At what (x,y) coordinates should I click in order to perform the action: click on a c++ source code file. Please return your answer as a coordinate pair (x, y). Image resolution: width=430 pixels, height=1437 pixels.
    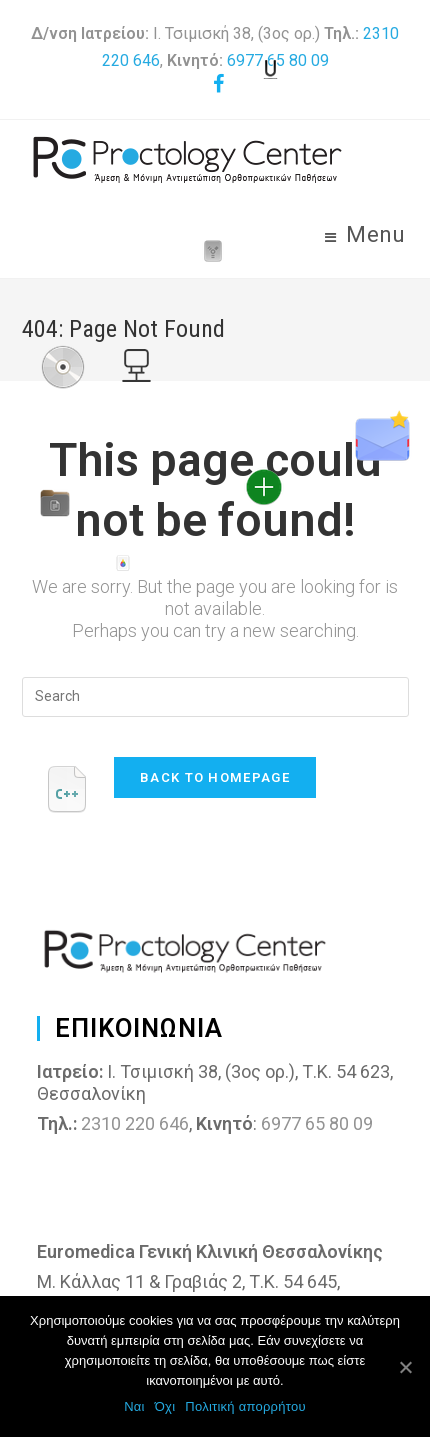
    Looking at the image, I should click on (67, 789).